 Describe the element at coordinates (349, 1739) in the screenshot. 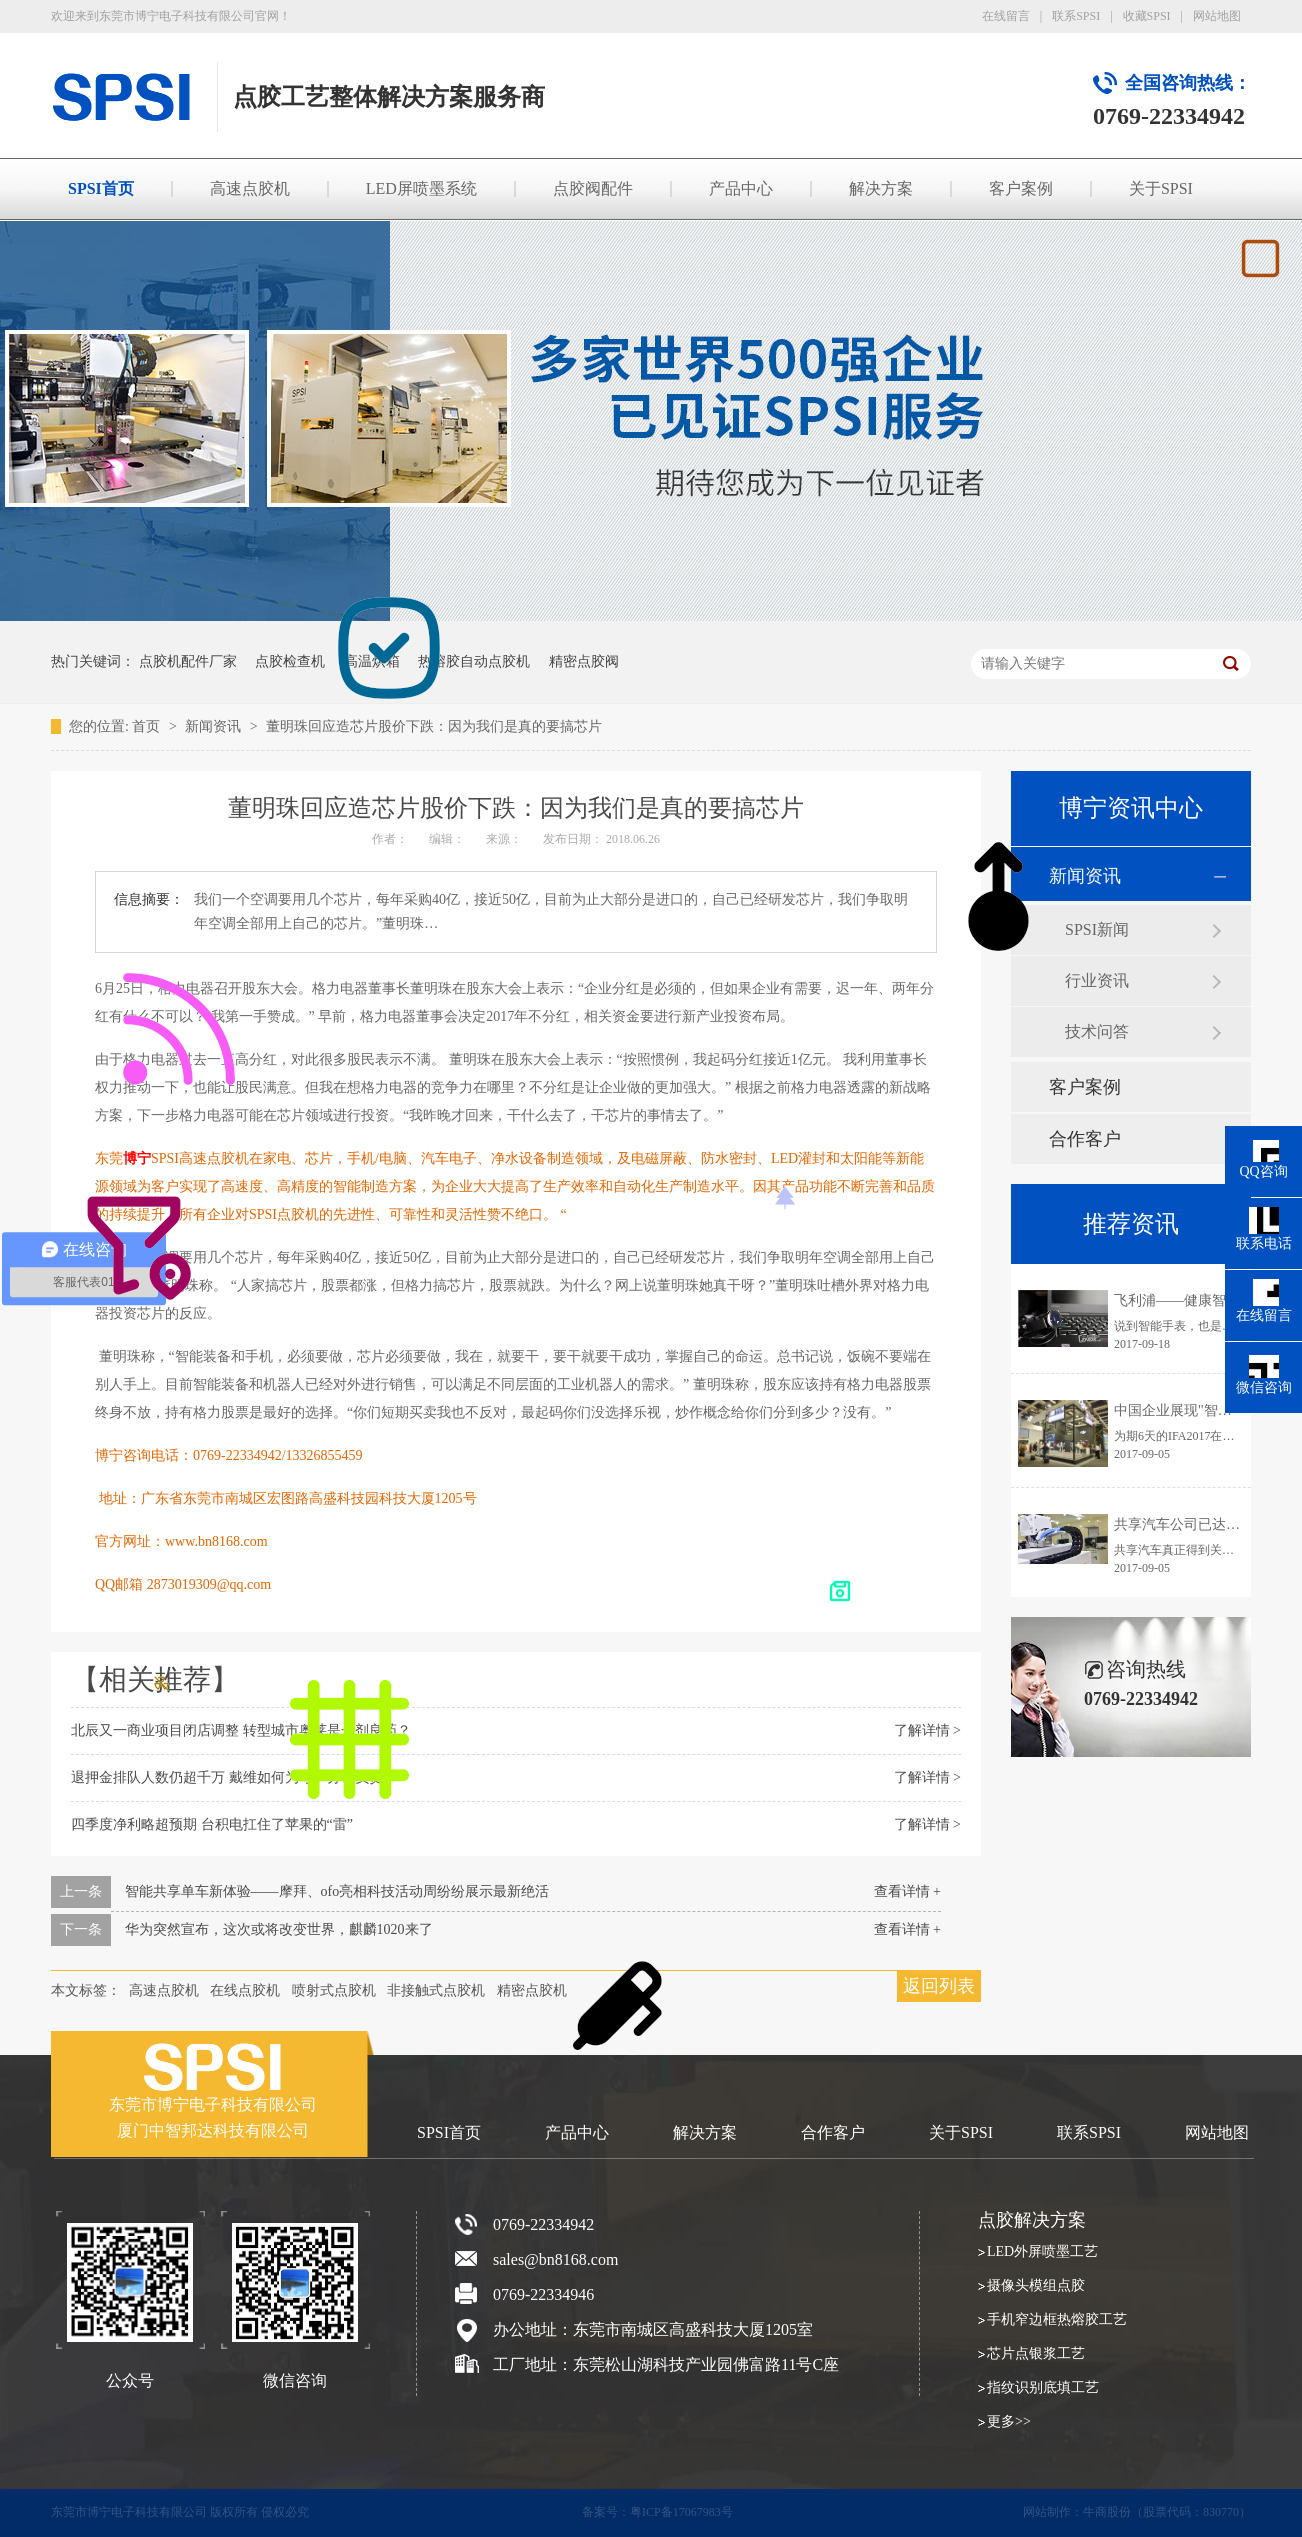

I see `view items in grid layout` at that location.